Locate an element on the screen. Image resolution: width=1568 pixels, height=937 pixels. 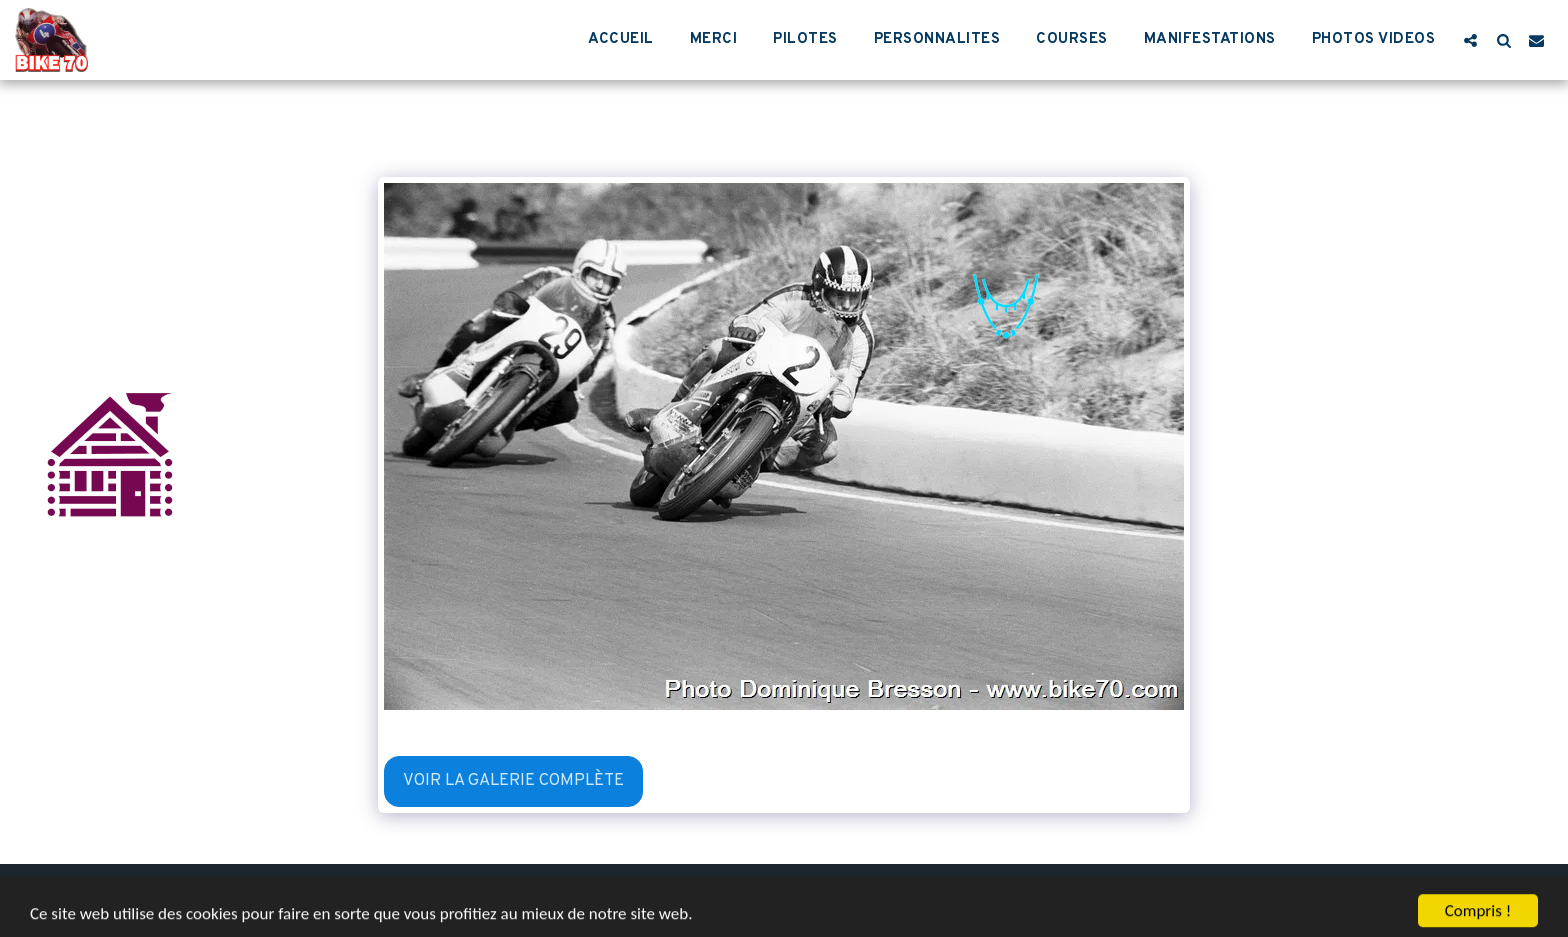
view jewelry or accessories in inventory is located at coordinates (1006, 306).